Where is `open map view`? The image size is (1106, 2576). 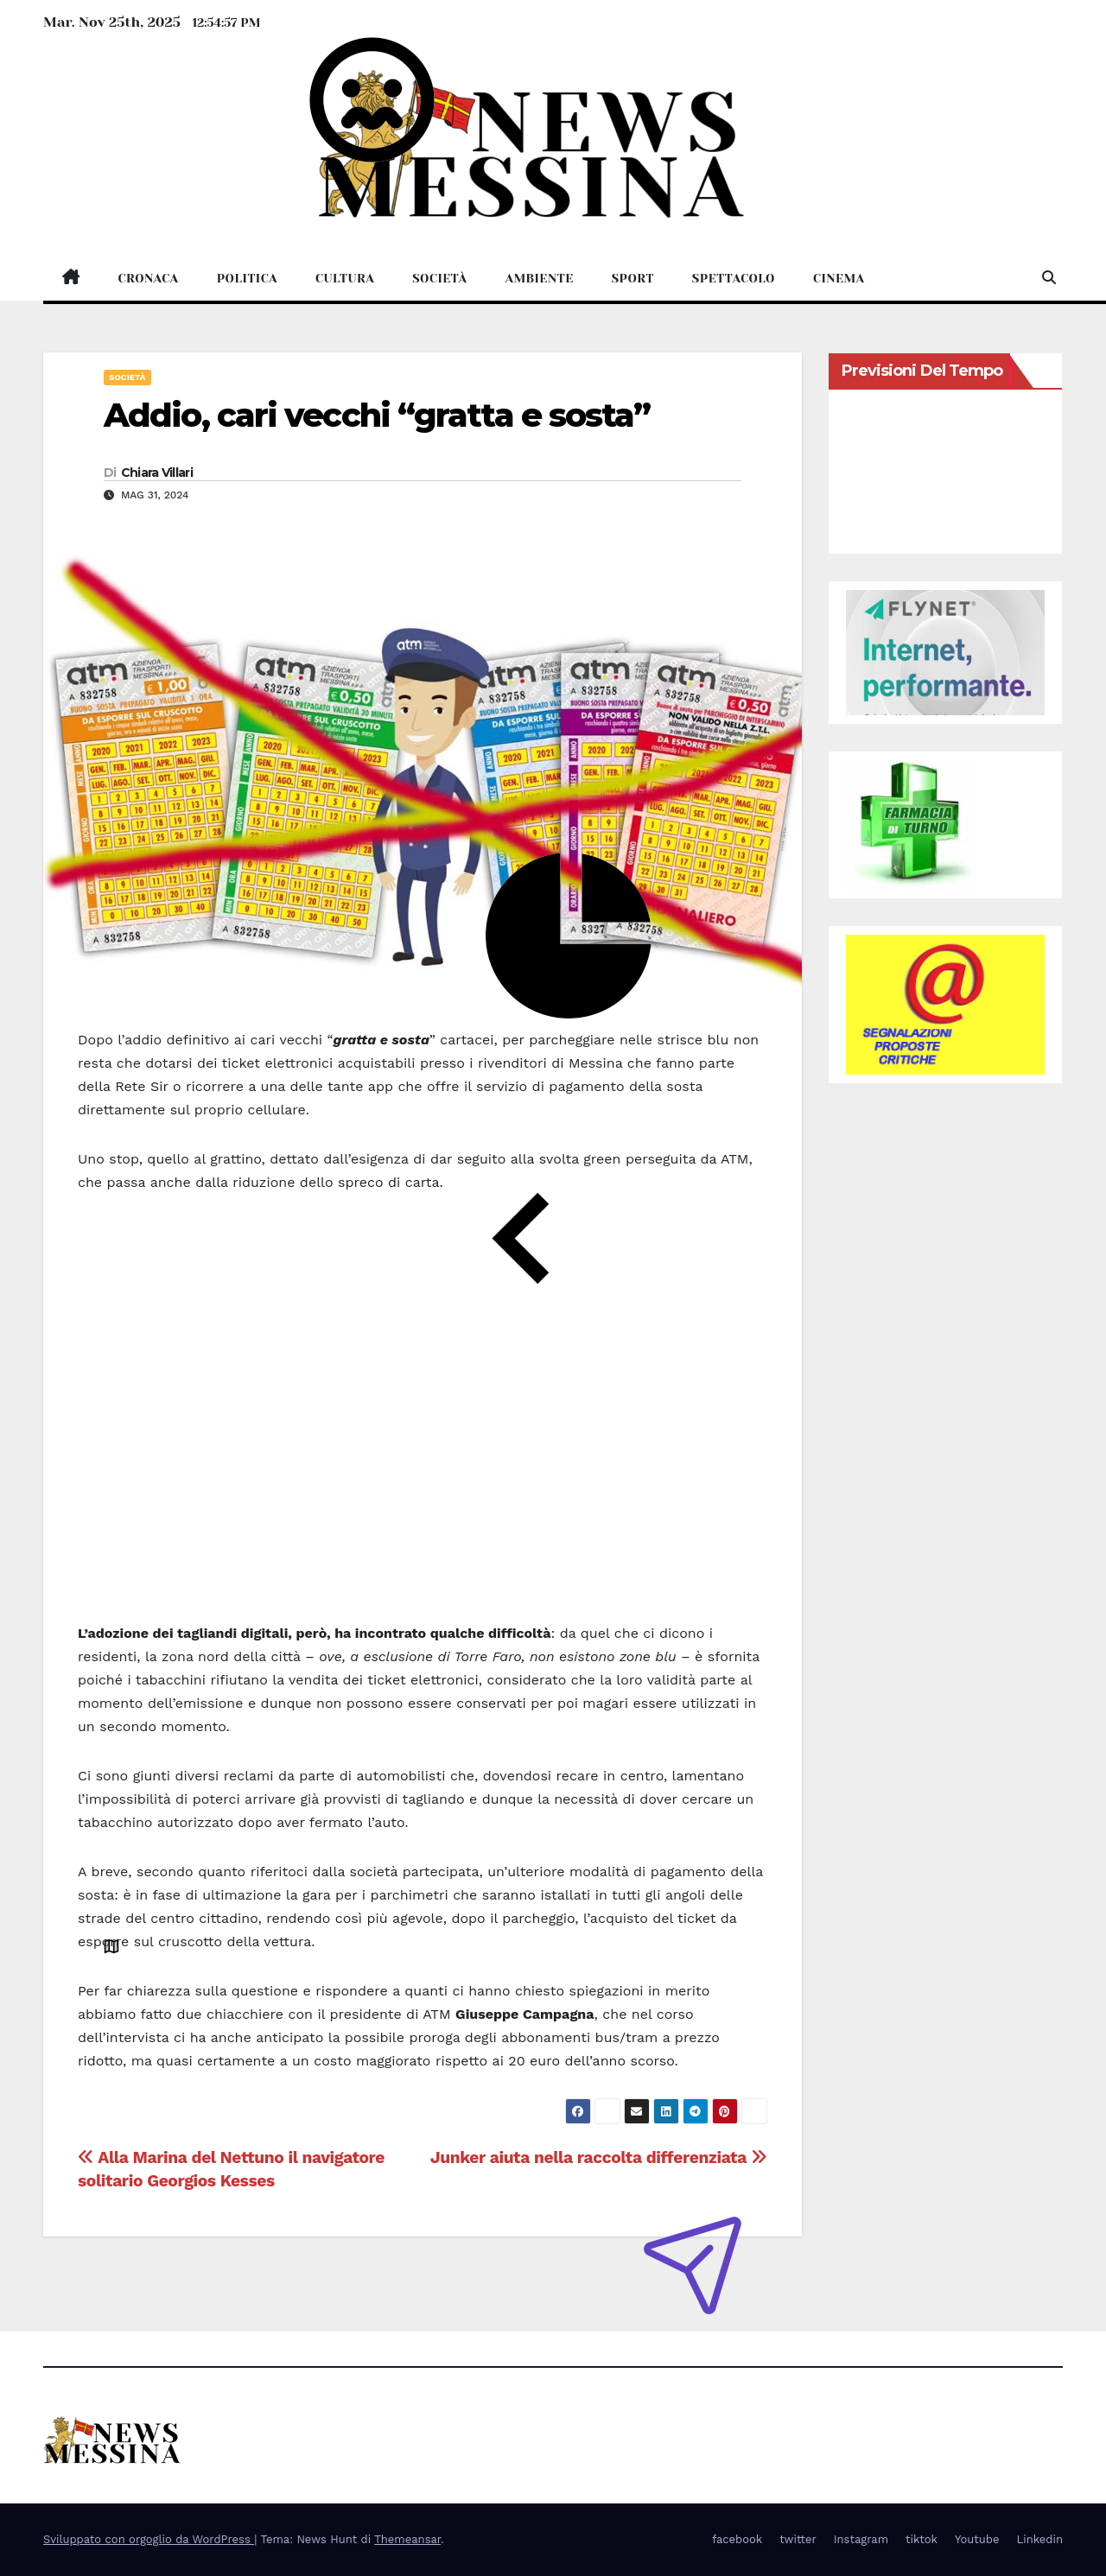
open map view is located at coordinates (111, 1946).